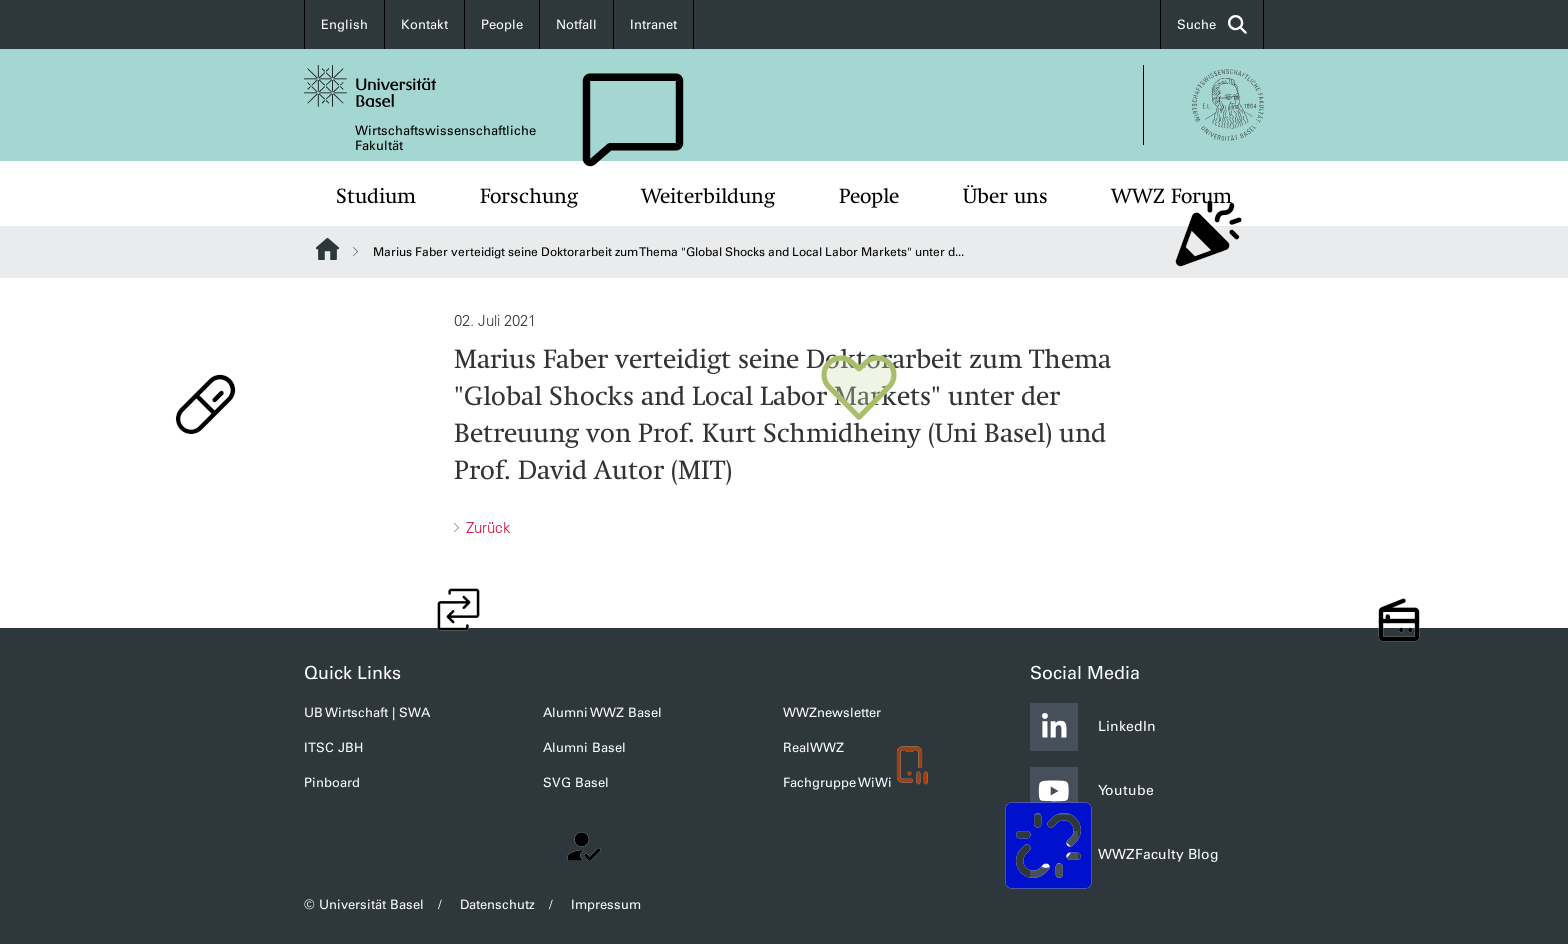 This screenshot has height=944, width=1568. Describe the element at coordinates (1399, 621) in the screenshot. I see `open radio or audio streaming app` at that location.